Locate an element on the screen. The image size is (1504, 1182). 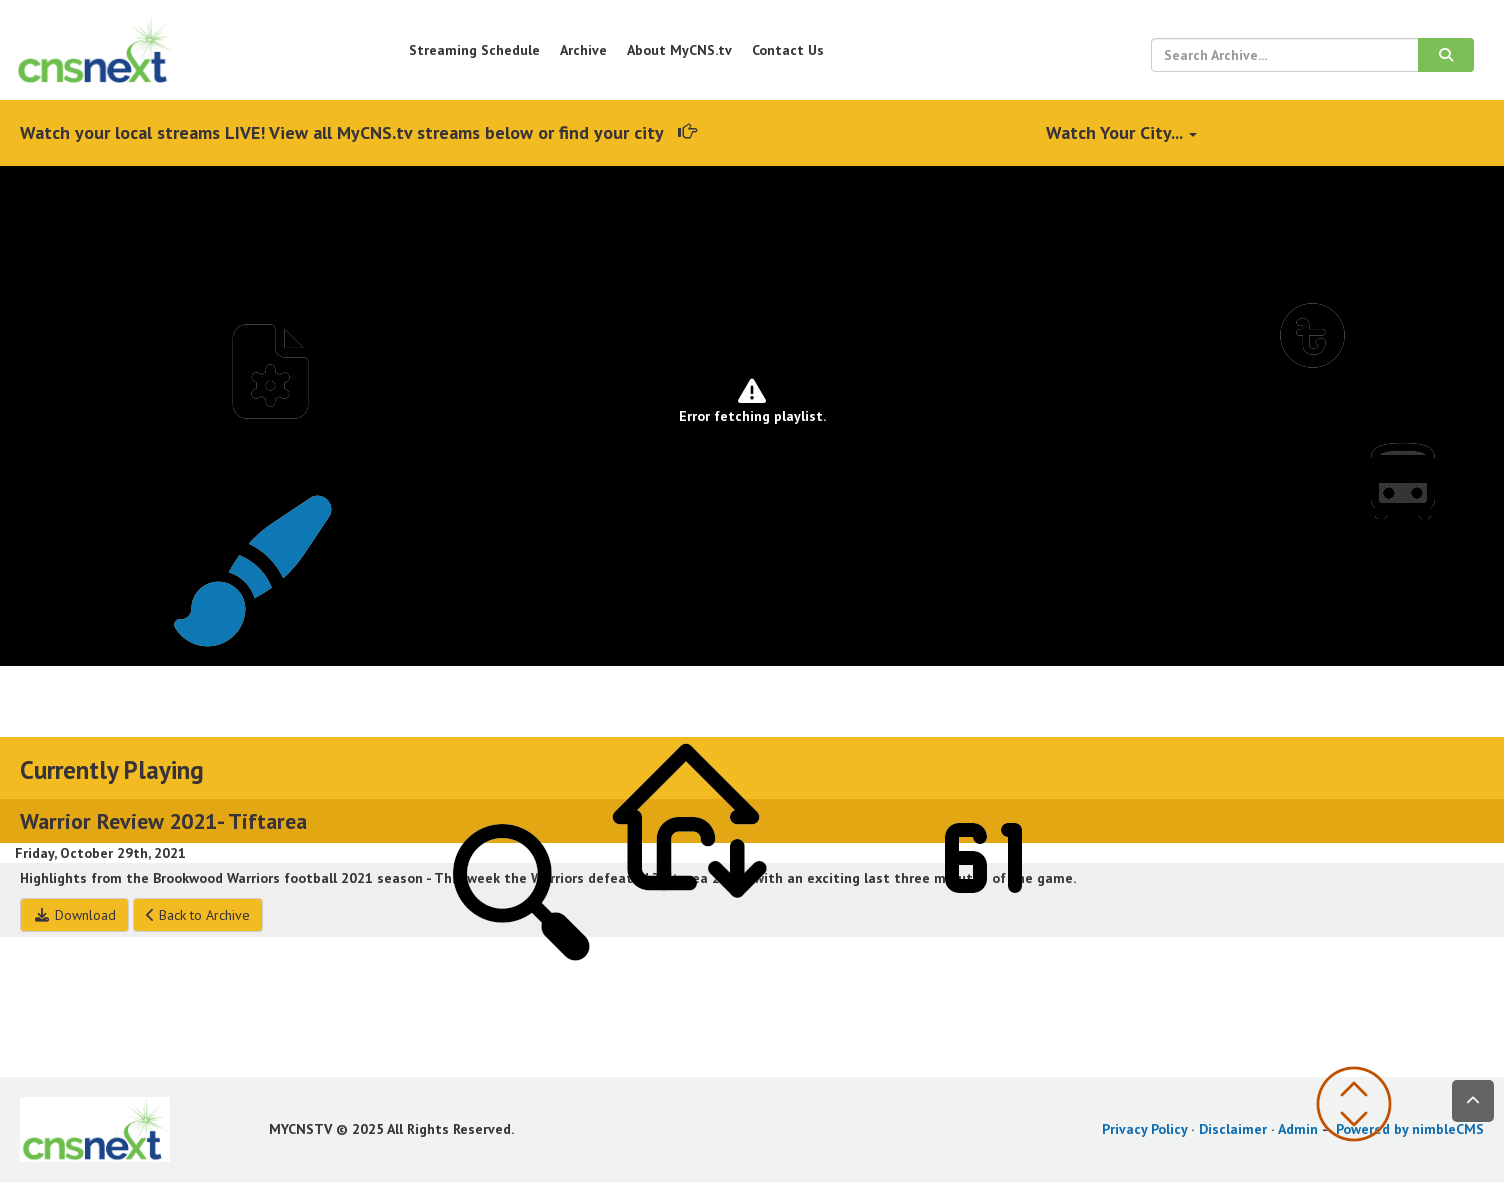
download home data or settings is located at coordinates (686, 817).